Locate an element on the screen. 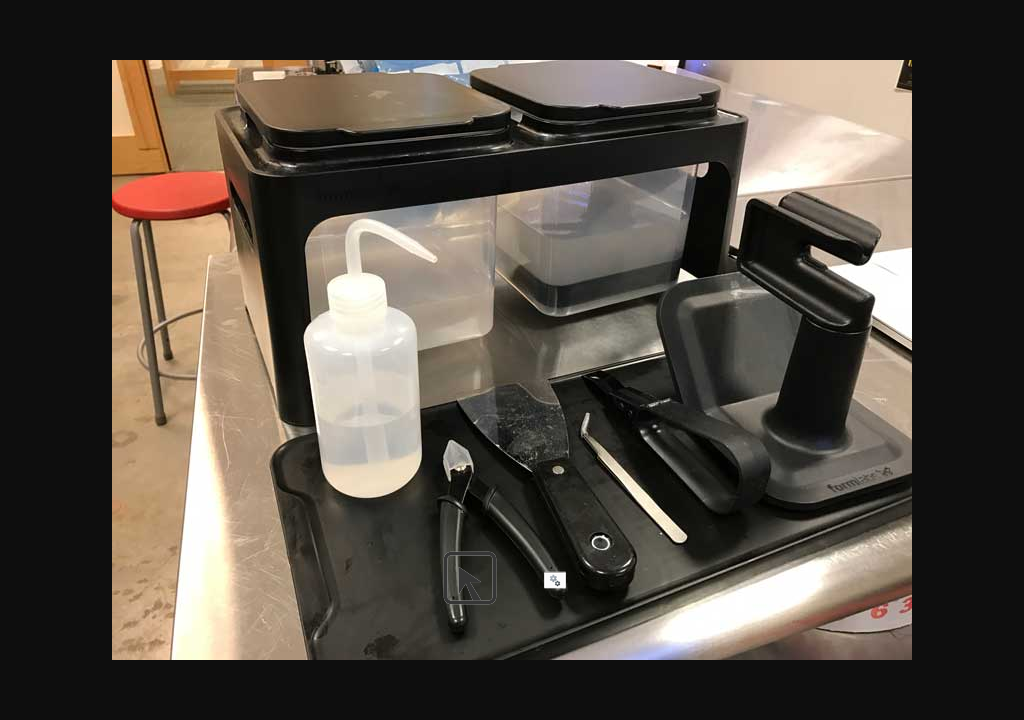 This screenshot has height=720, width=1024. run an executable program or application is located at coordinates (555, 580).